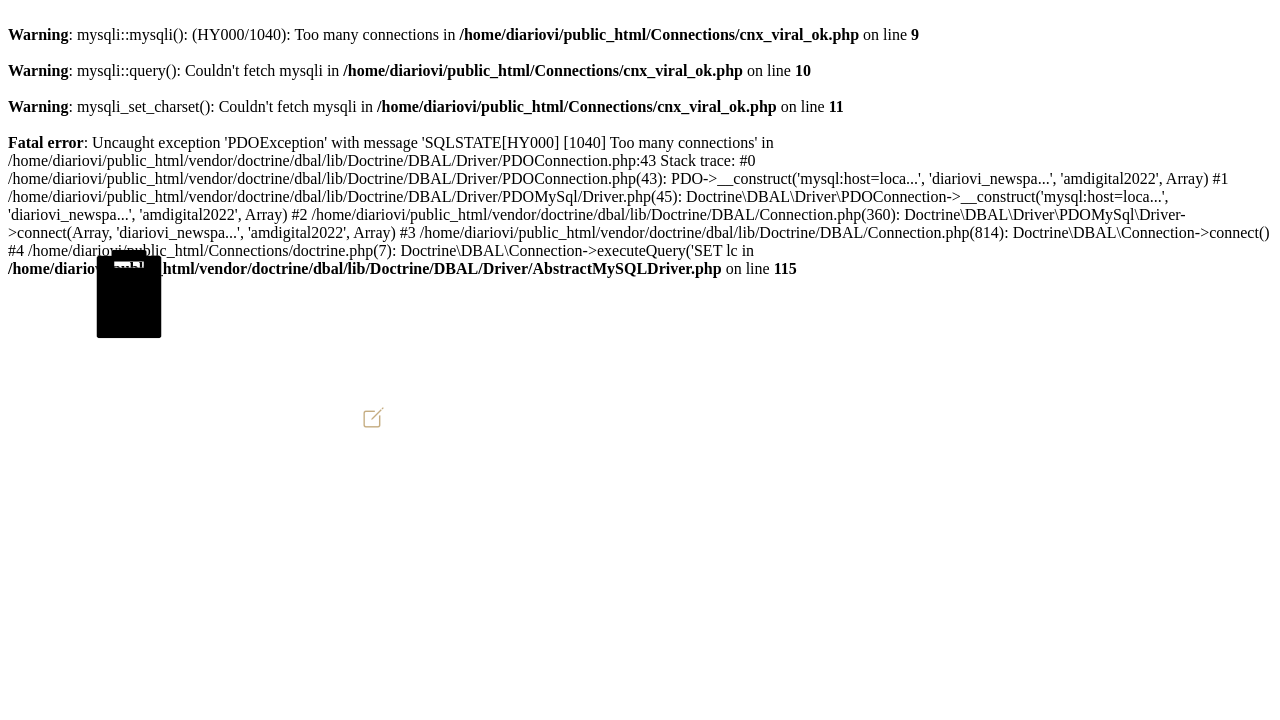 The width and height of the screenshot is (1280, 720). I want to click on create or compose new content, so click(373, 417).